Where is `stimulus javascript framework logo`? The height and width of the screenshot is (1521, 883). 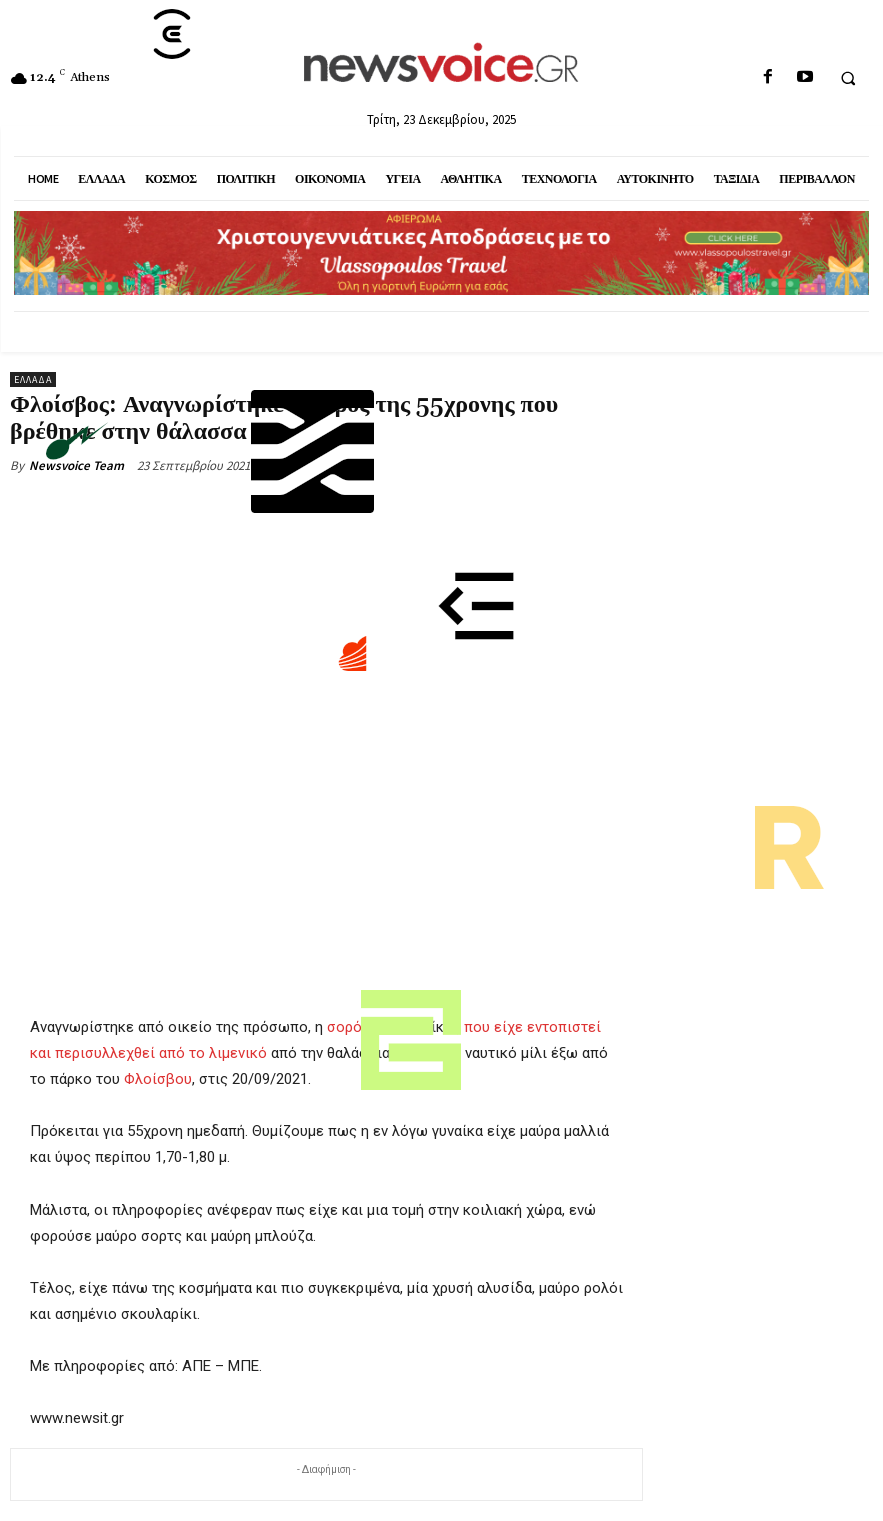 stimulus javascript framework logo is located at coordinates (312, 451).